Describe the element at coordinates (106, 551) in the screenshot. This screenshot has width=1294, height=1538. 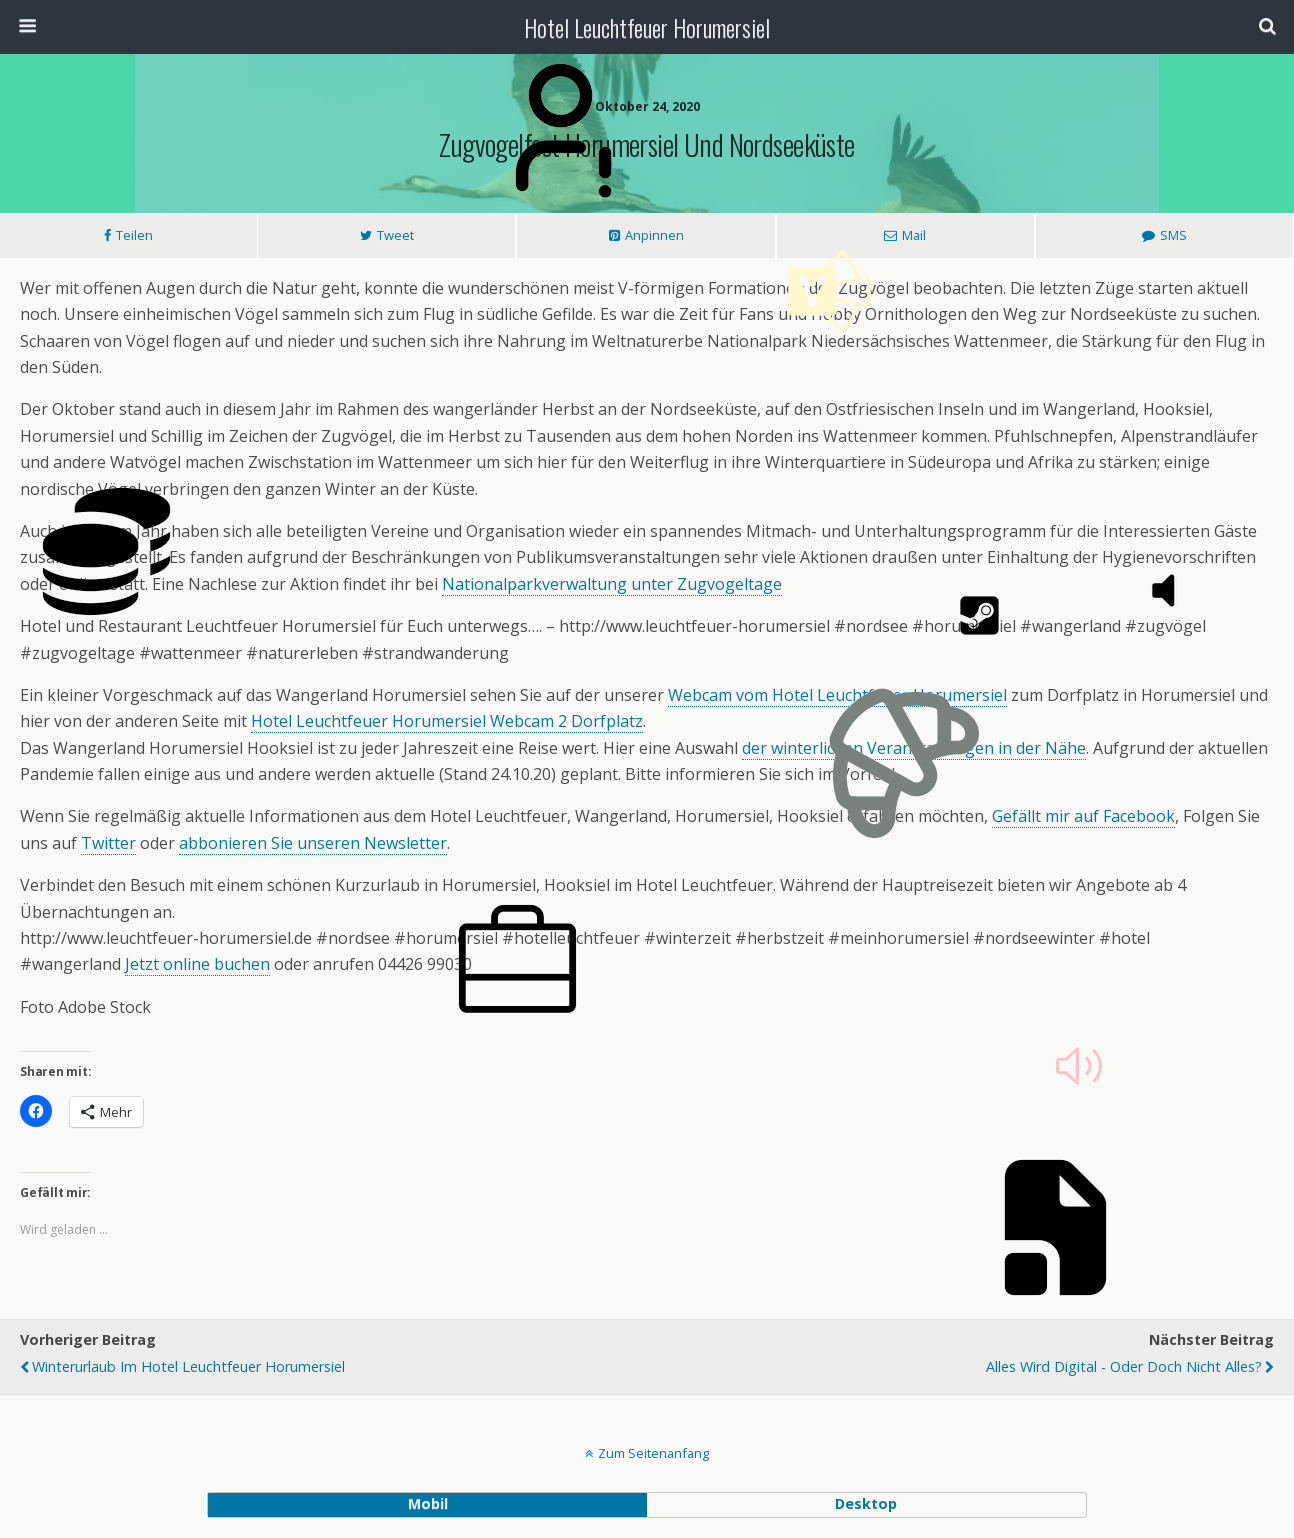
I see `view your coin balance or currency` at that location.